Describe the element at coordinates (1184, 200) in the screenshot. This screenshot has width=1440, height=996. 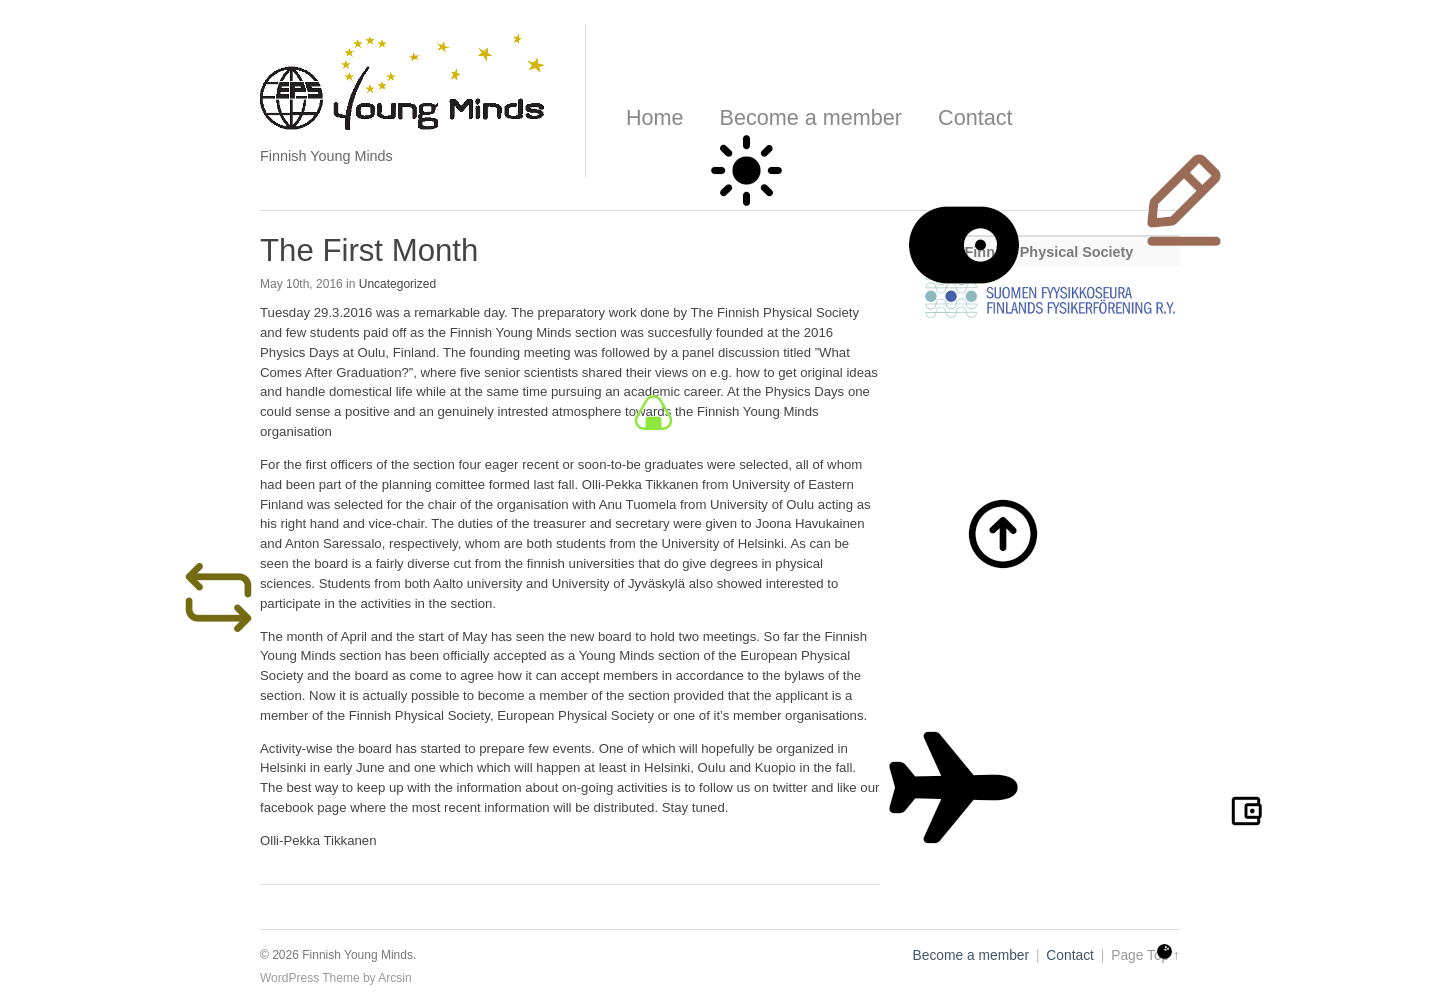
I see `edit content or text` at that location.